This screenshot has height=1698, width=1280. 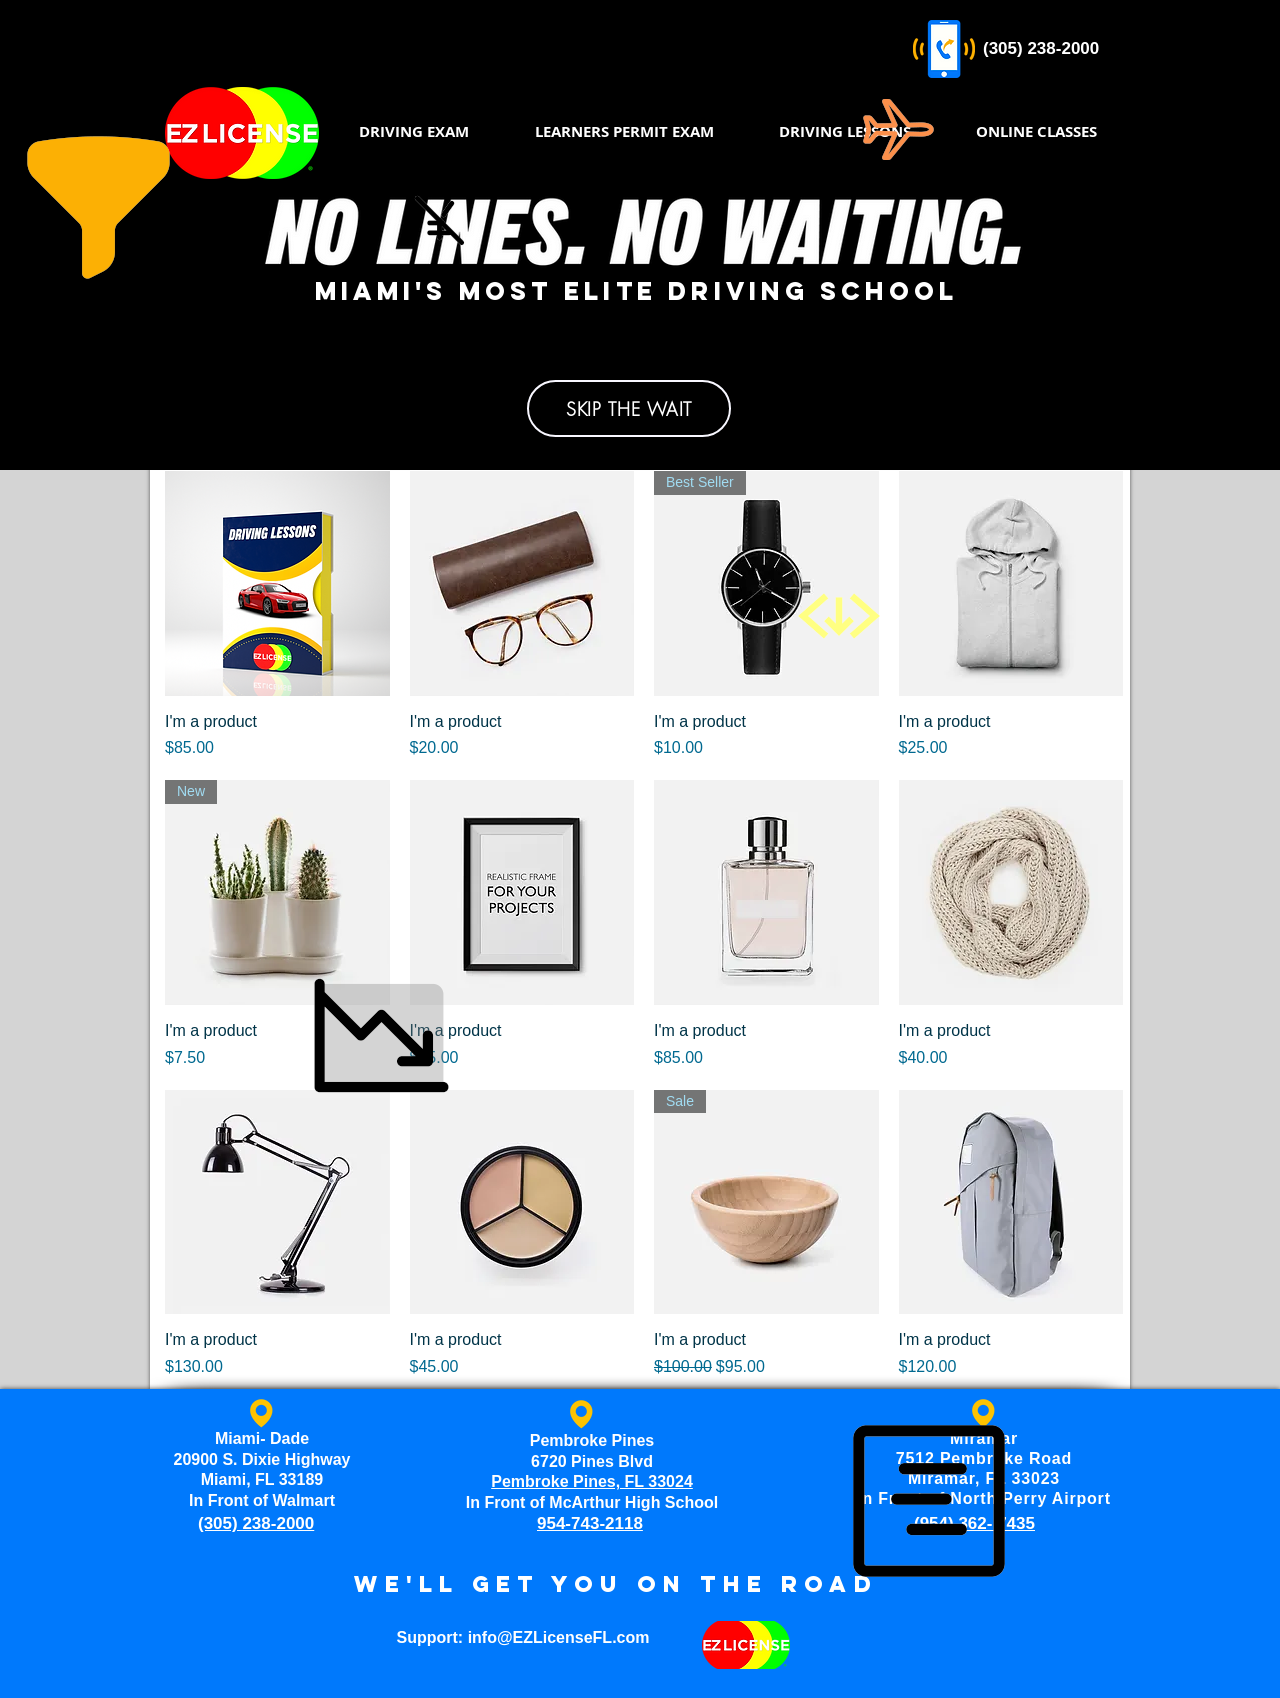 What do you see at coordinates (439, 220) in the screenshot?
I see `indicates yen currency is unavailable` at bounding box center [439, 220].